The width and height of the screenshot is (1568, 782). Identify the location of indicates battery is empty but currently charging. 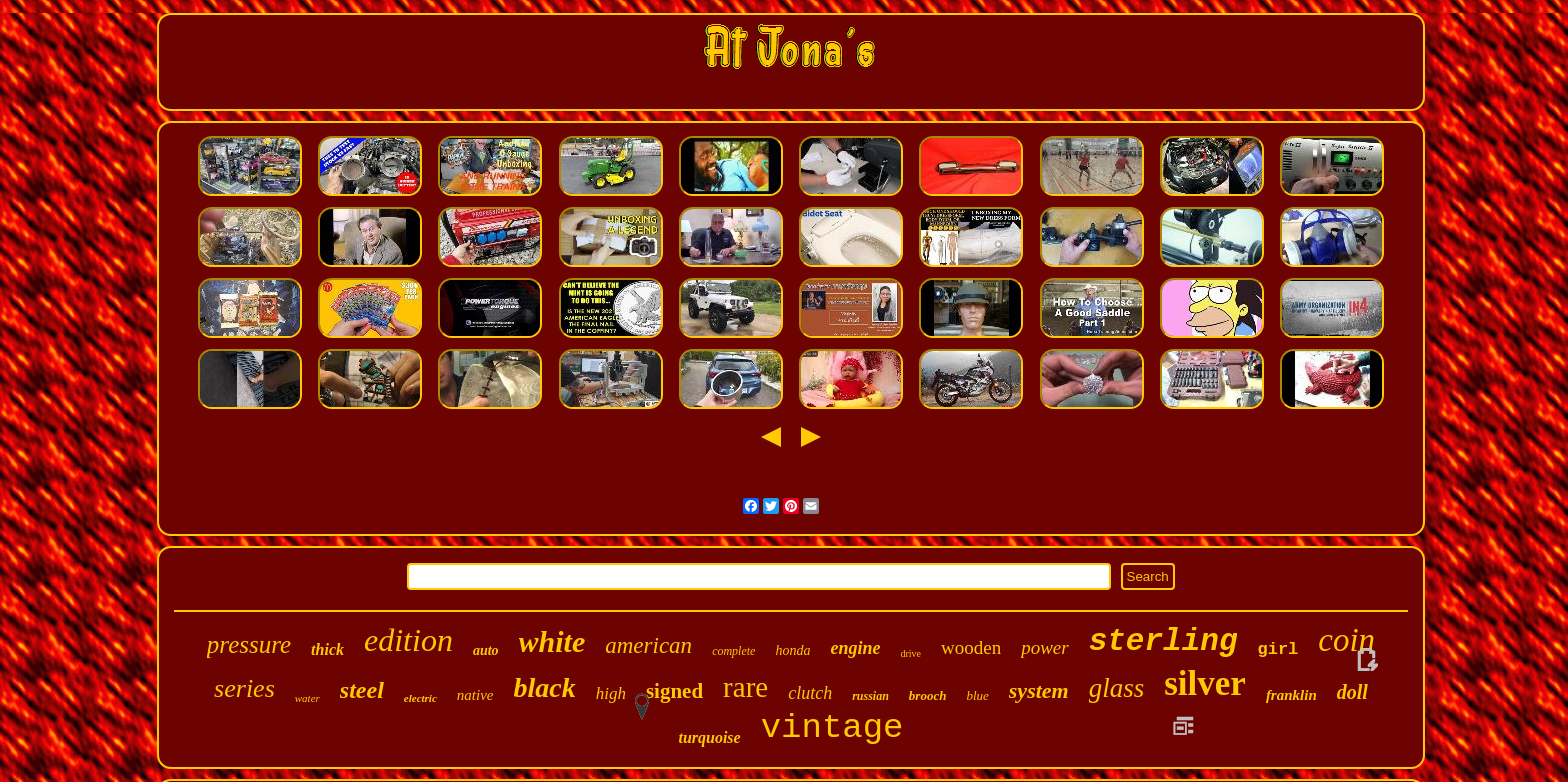
(1366, 659).